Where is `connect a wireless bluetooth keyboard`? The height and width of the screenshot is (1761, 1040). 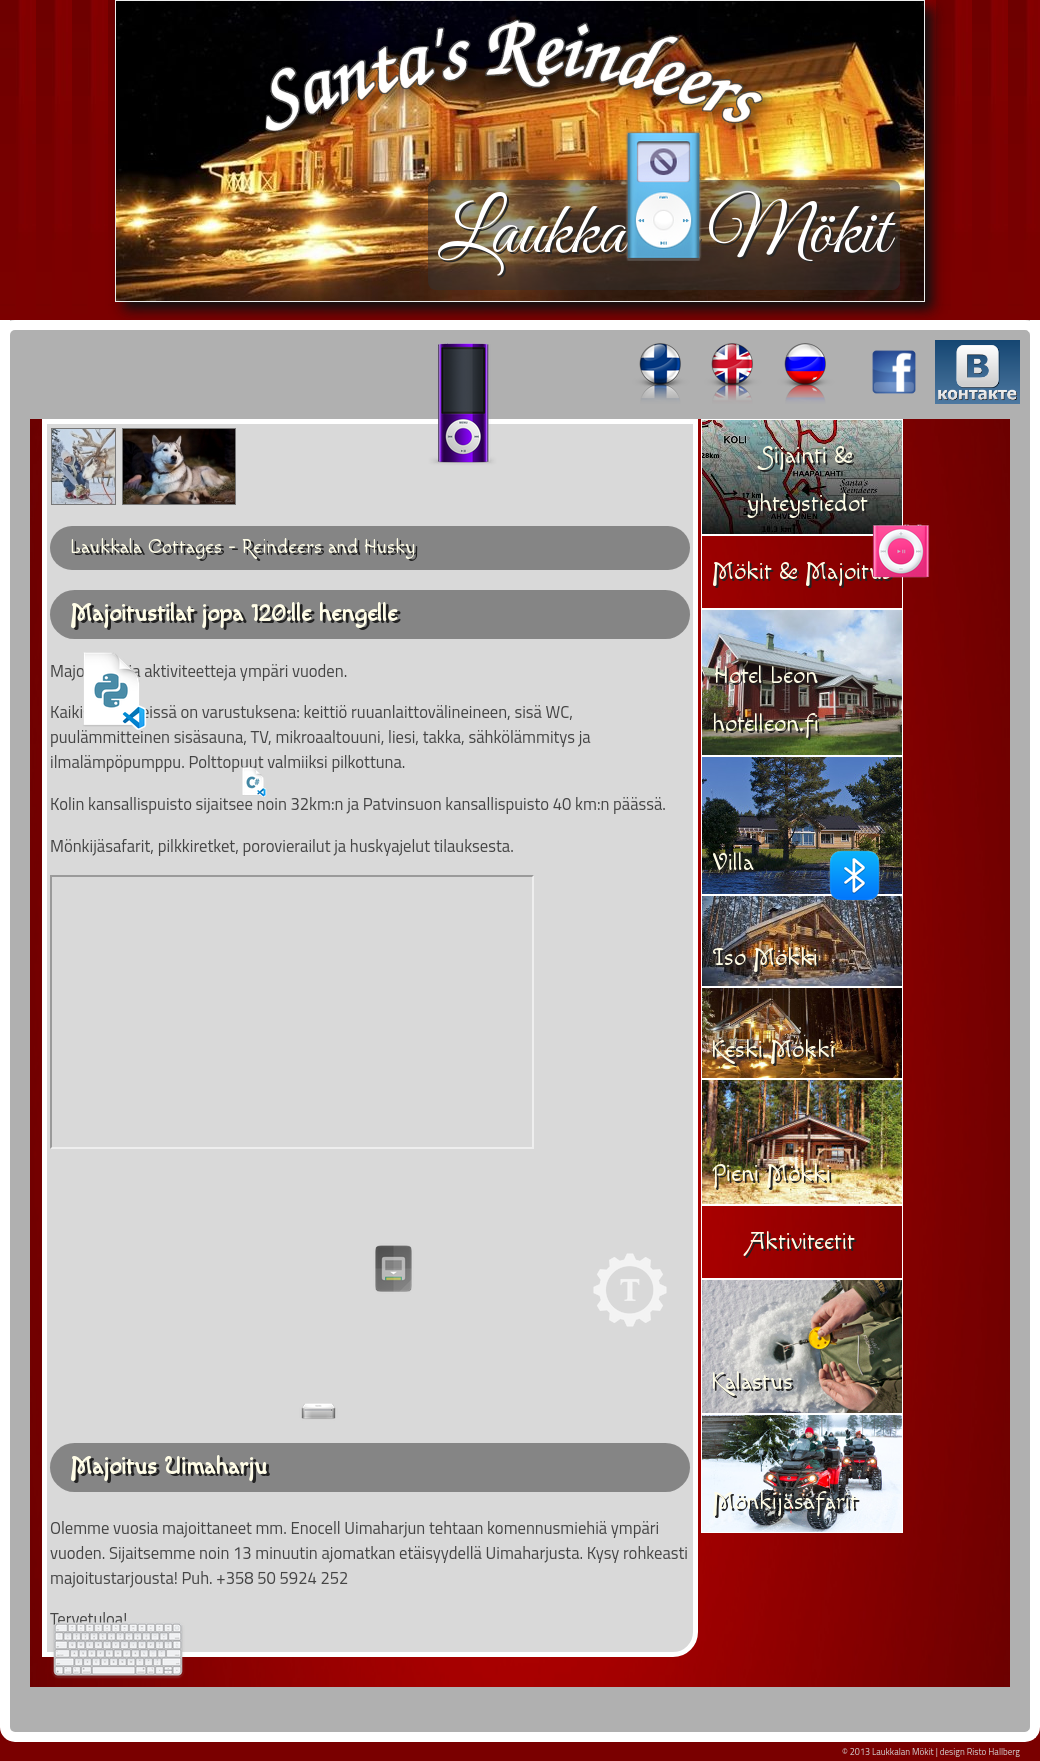
connect a wireless bluetooth keyboard is located at coordinates (118, 1649).